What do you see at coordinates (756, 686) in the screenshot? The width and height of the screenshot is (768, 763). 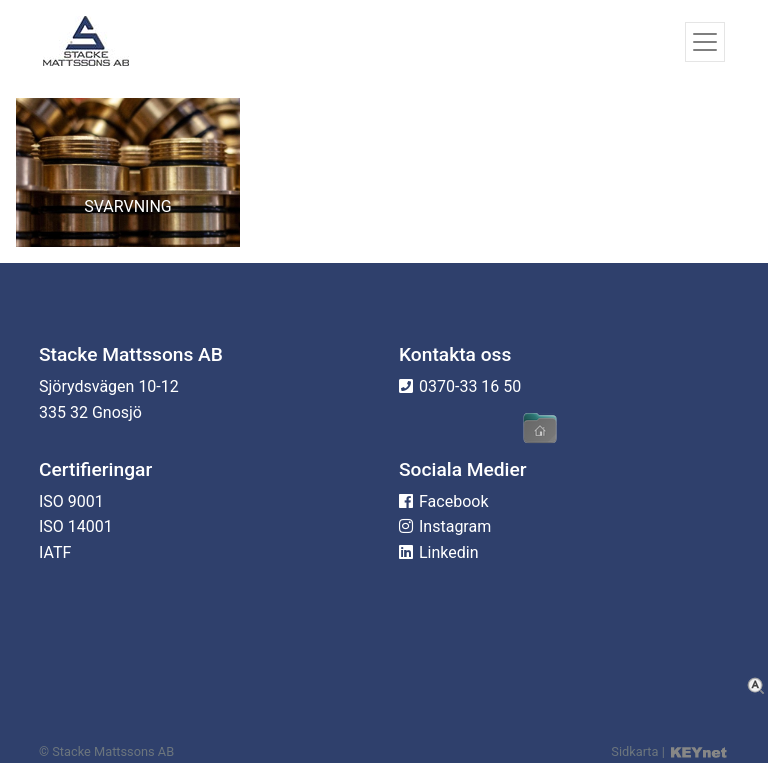 I see `search for text or content` at bounding box center [756, 686].